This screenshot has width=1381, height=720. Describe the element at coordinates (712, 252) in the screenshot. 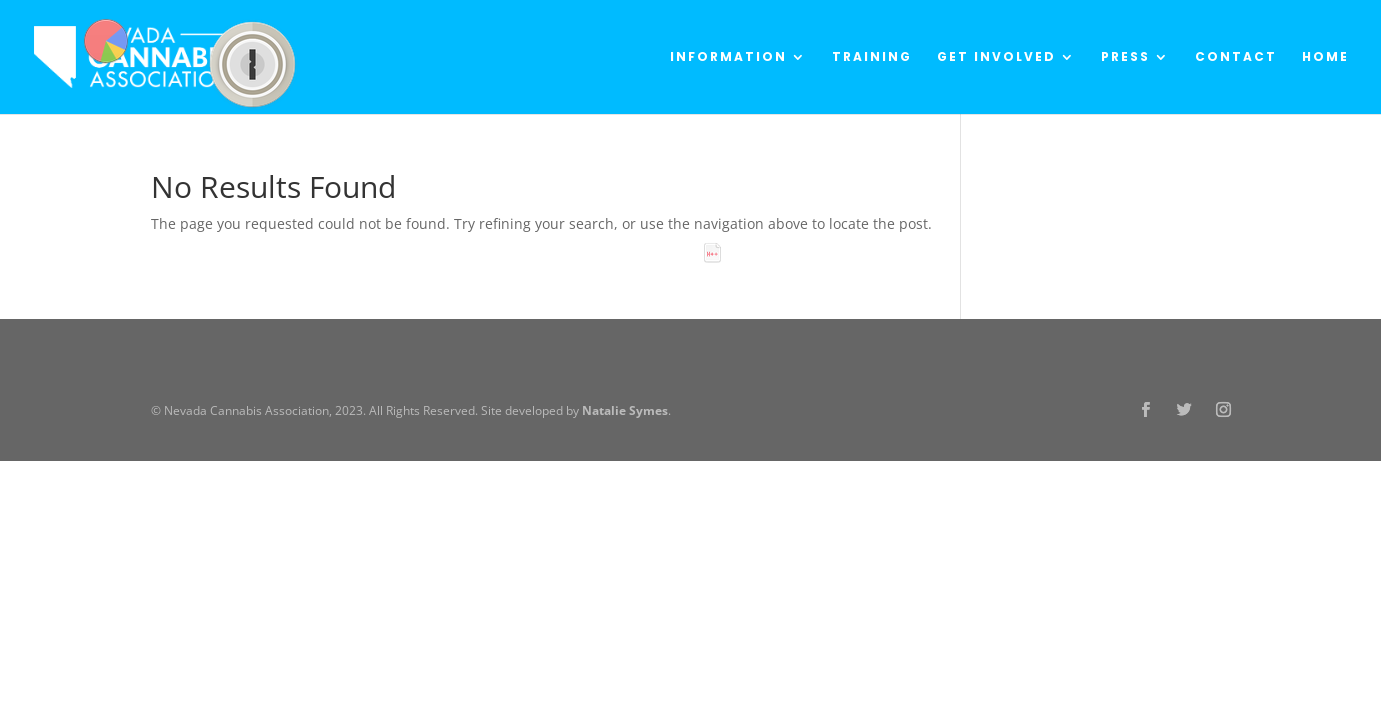

I see `a C++ header file` at that location.